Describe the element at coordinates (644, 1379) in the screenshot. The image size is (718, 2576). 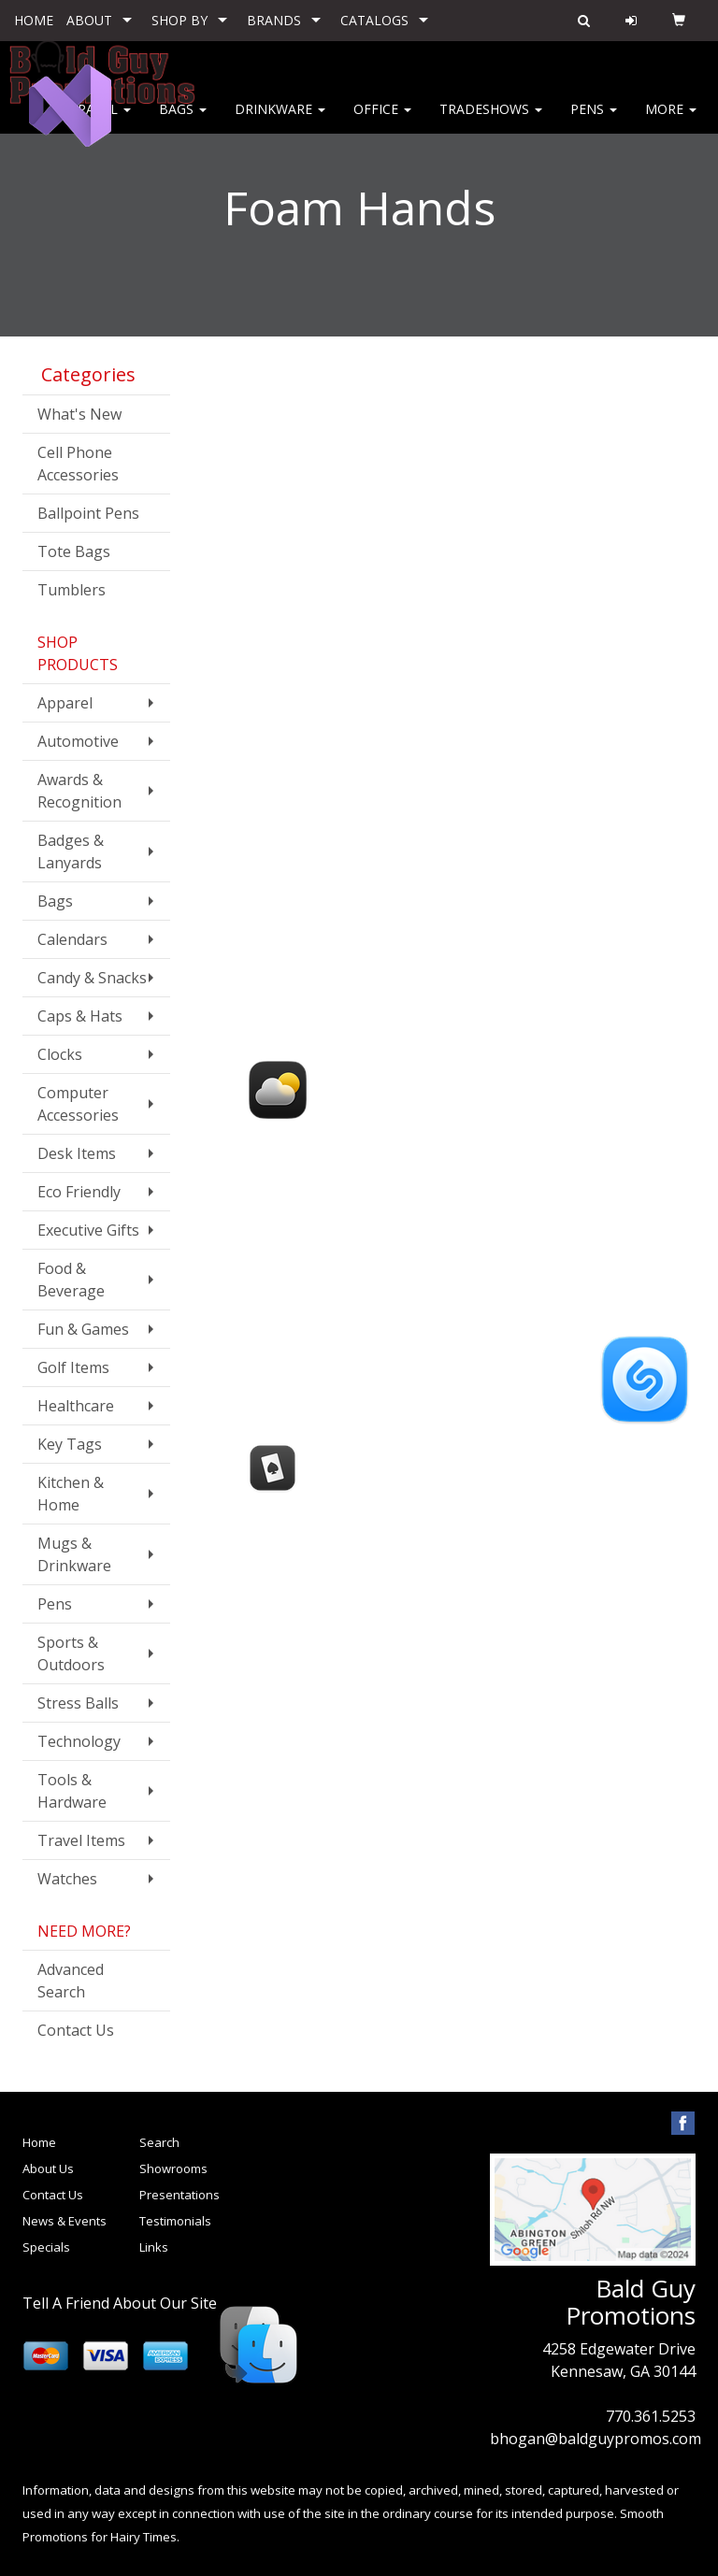
I see `identify a song playing nearby` at that location.